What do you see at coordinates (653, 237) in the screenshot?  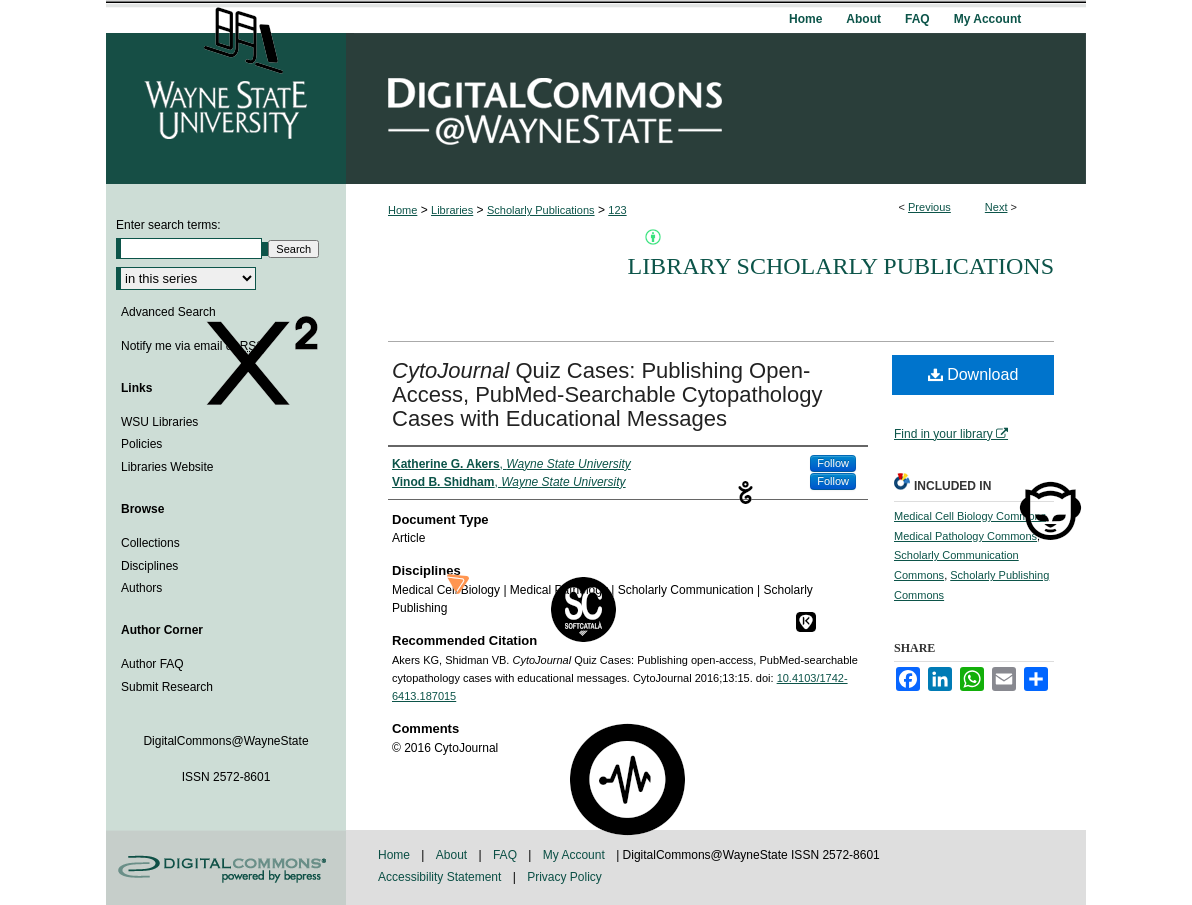 I see `creative commons attribution license indicator` at bounding box center [653, 237].